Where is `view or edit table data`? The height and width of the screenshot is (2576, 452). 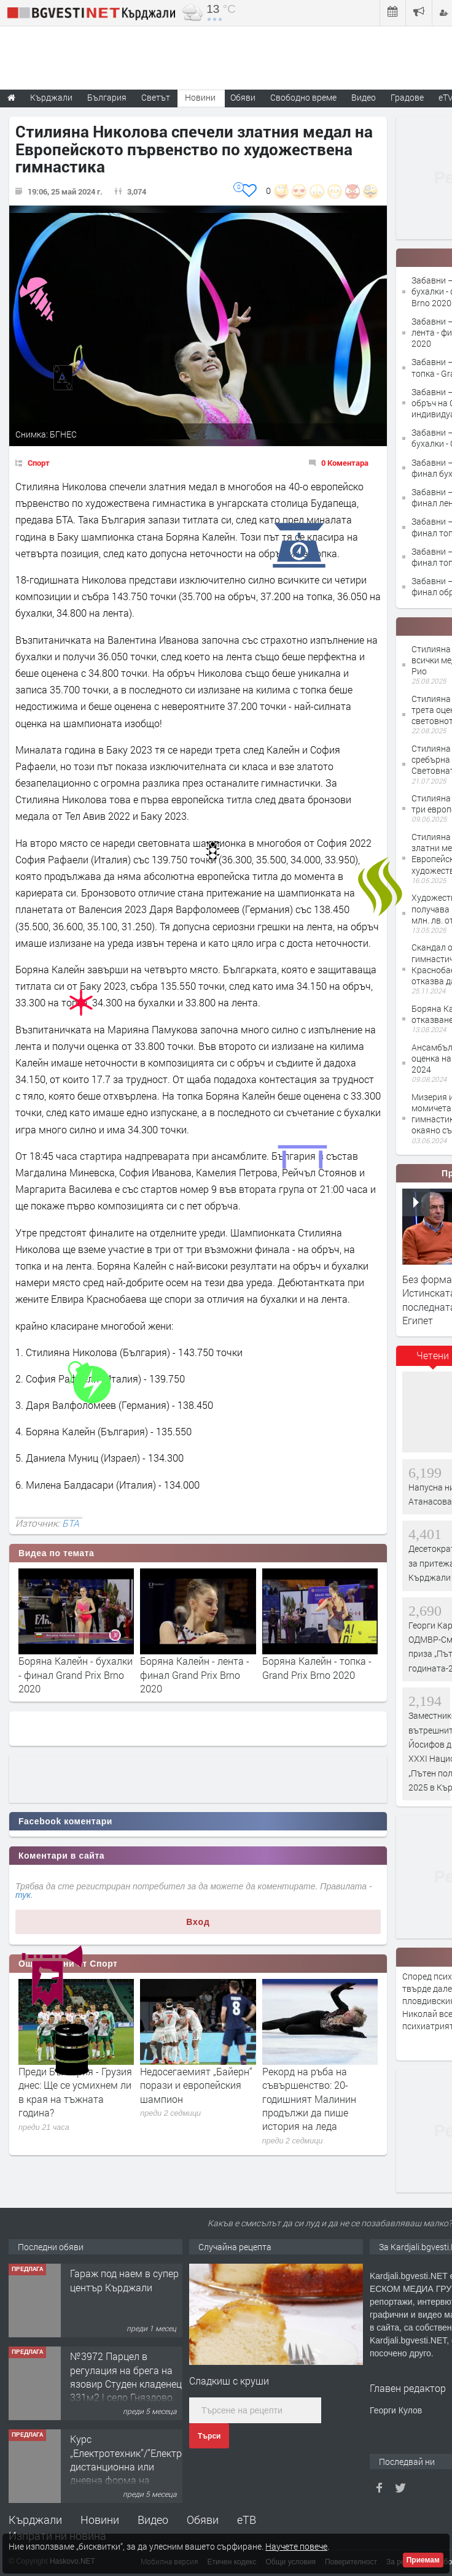
view or edit table data is located at coordinates (302, 1144).